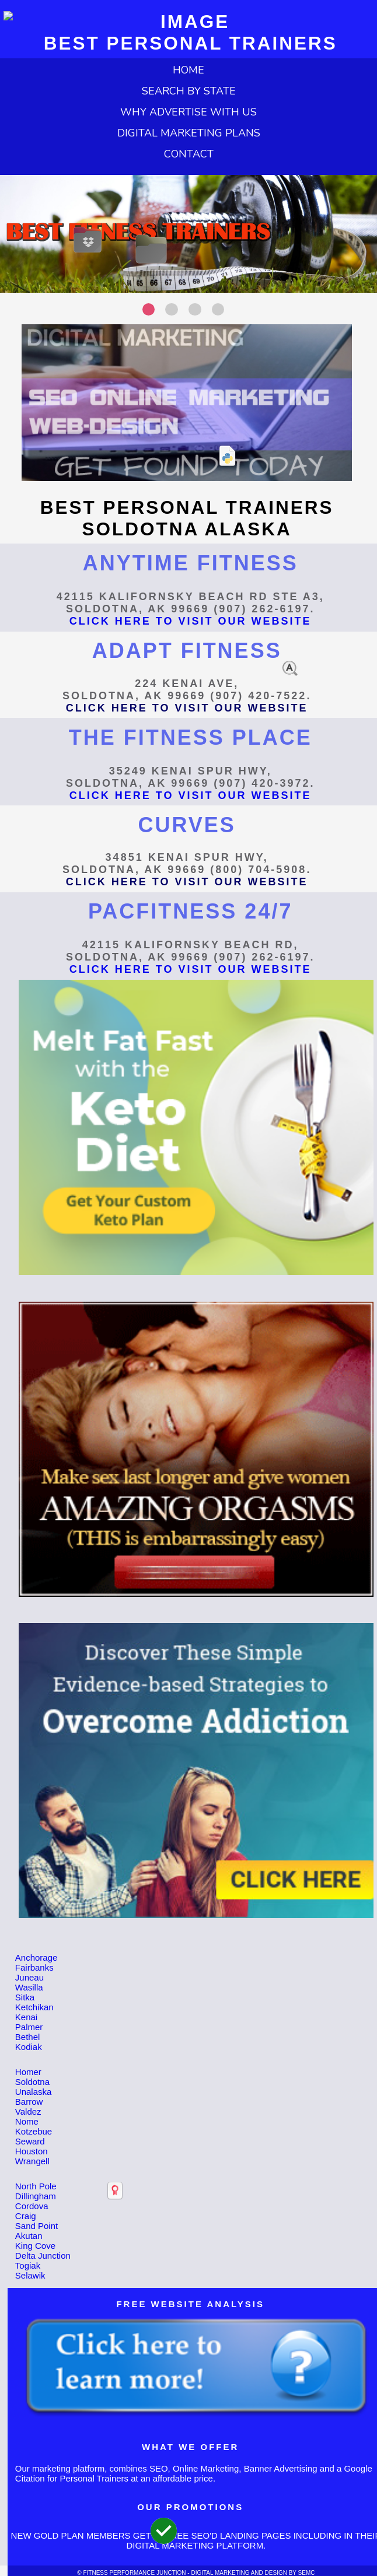 Image resolution: width=377 pixels, height=2576 pixels. I want to click on pkcs7 certificate bundle file, so click(115, 2191).